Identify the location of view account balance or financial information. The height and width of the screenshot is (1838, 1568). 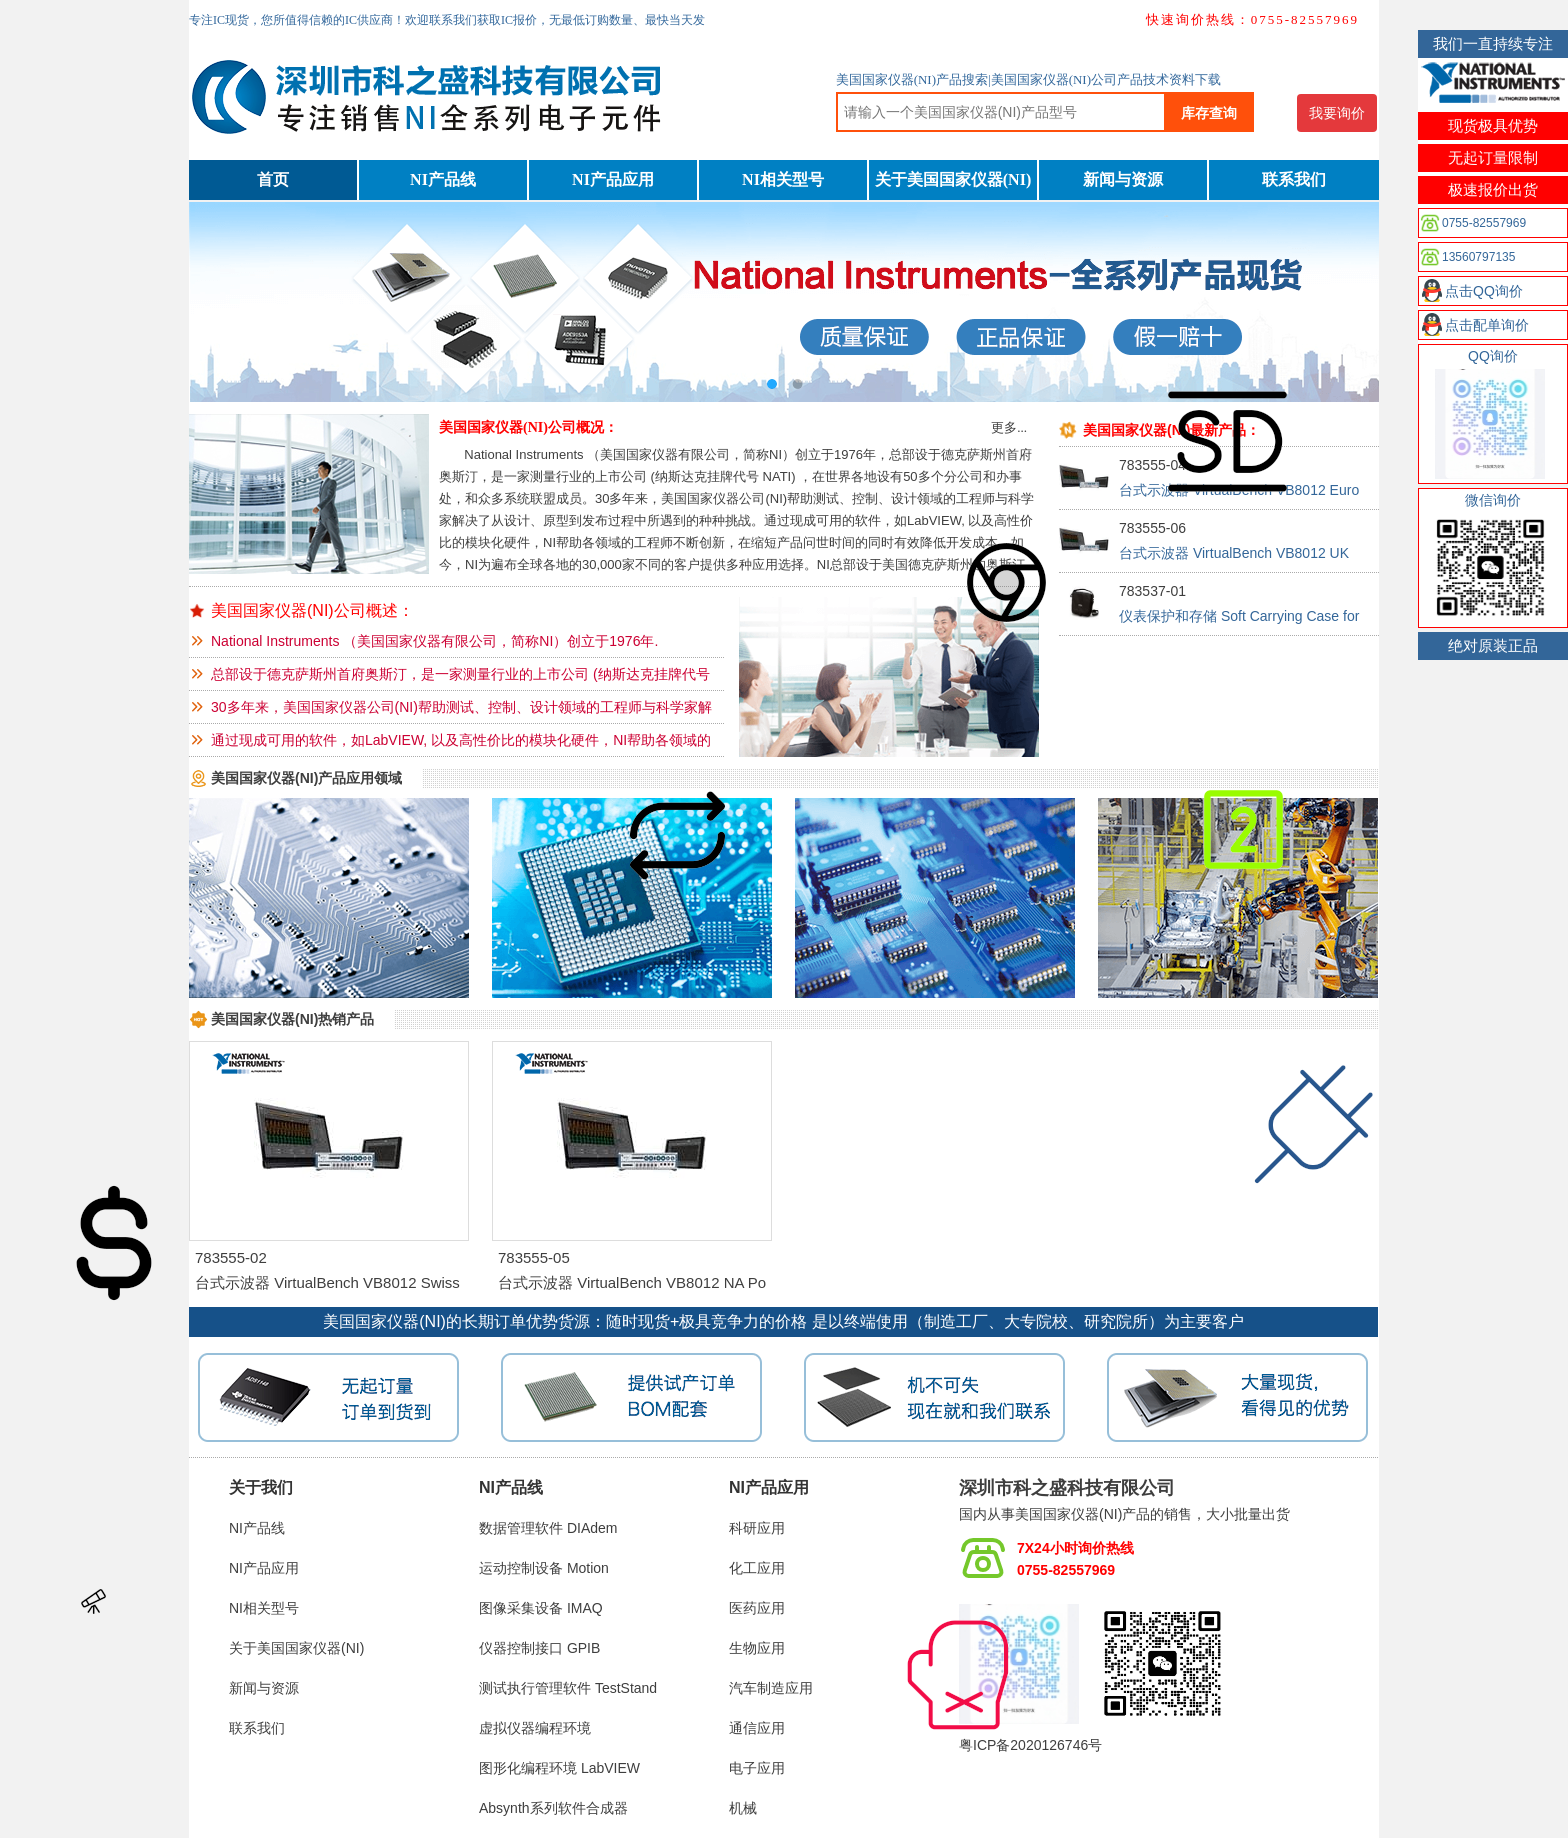
(114, 1243).